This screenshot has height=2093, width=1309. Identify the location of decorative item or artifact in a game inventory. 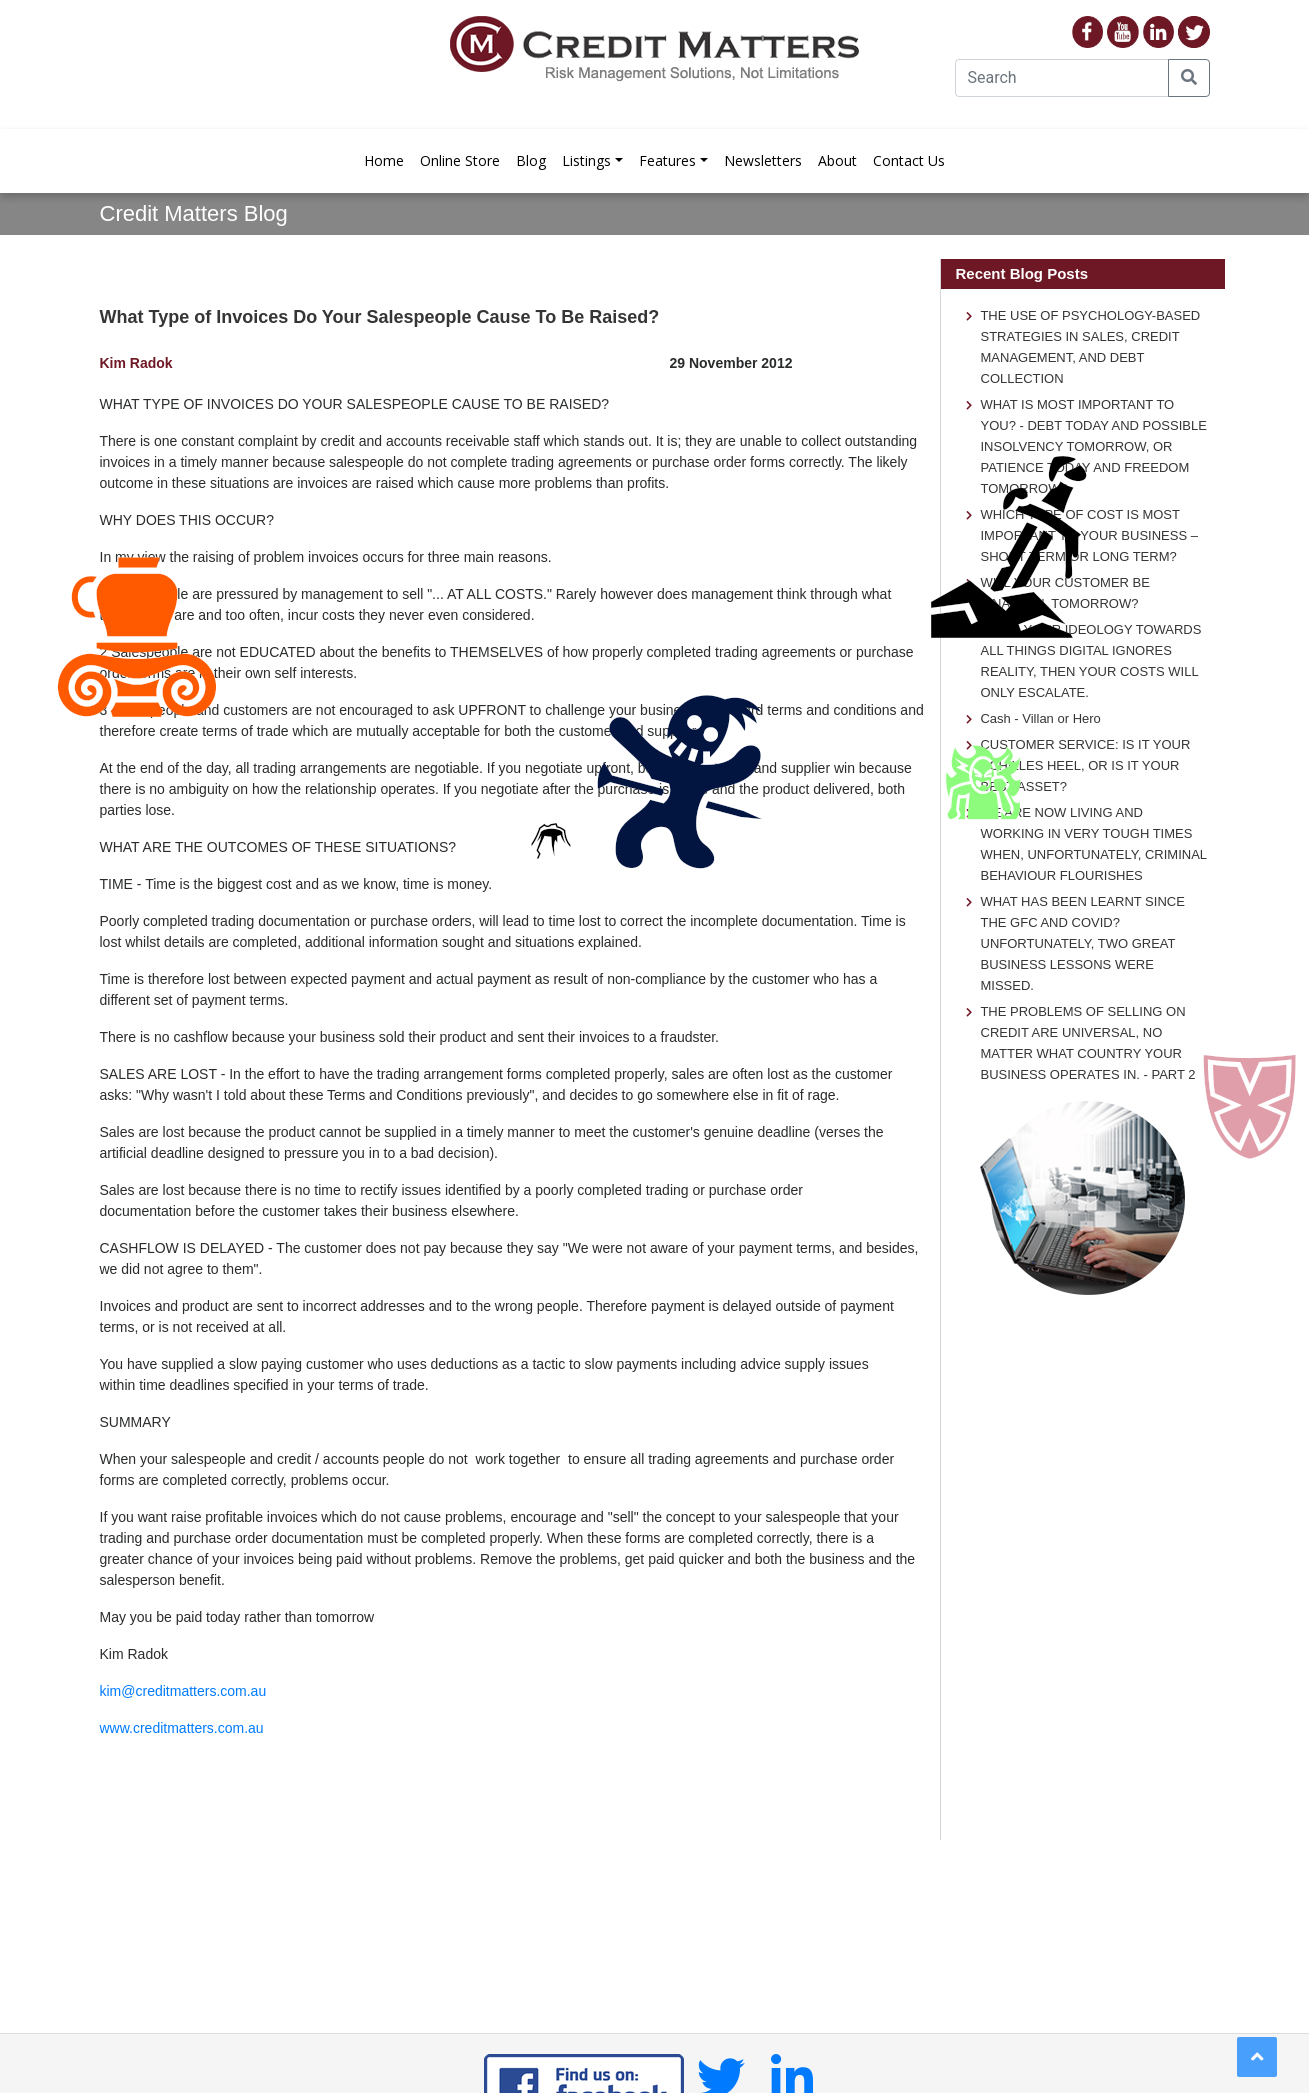
(137, 636).